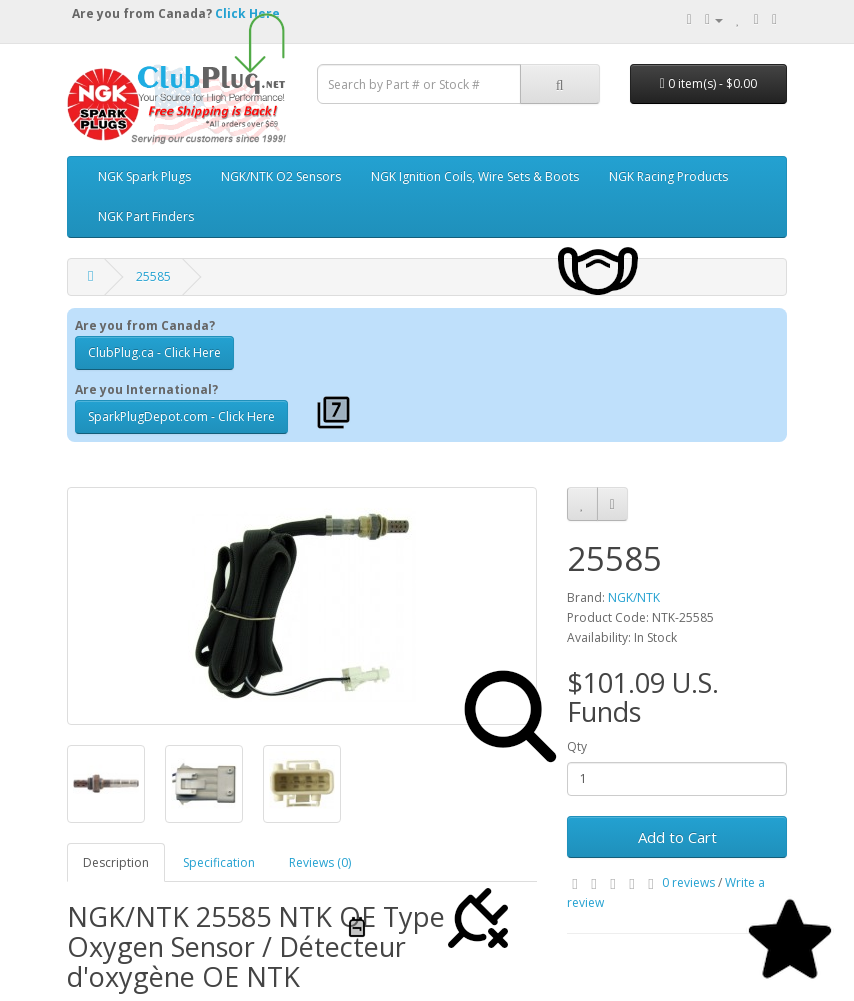  What do you see at coordinates (598, 271) in the screenshot?
I see `indicates face mask required` at bounding box center [598, 271].